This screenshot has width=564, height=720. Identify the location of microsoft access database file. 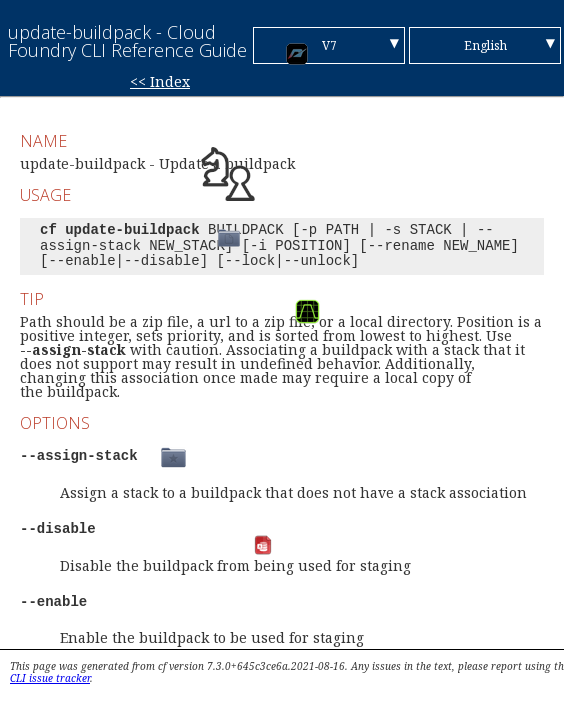
(263, 545).